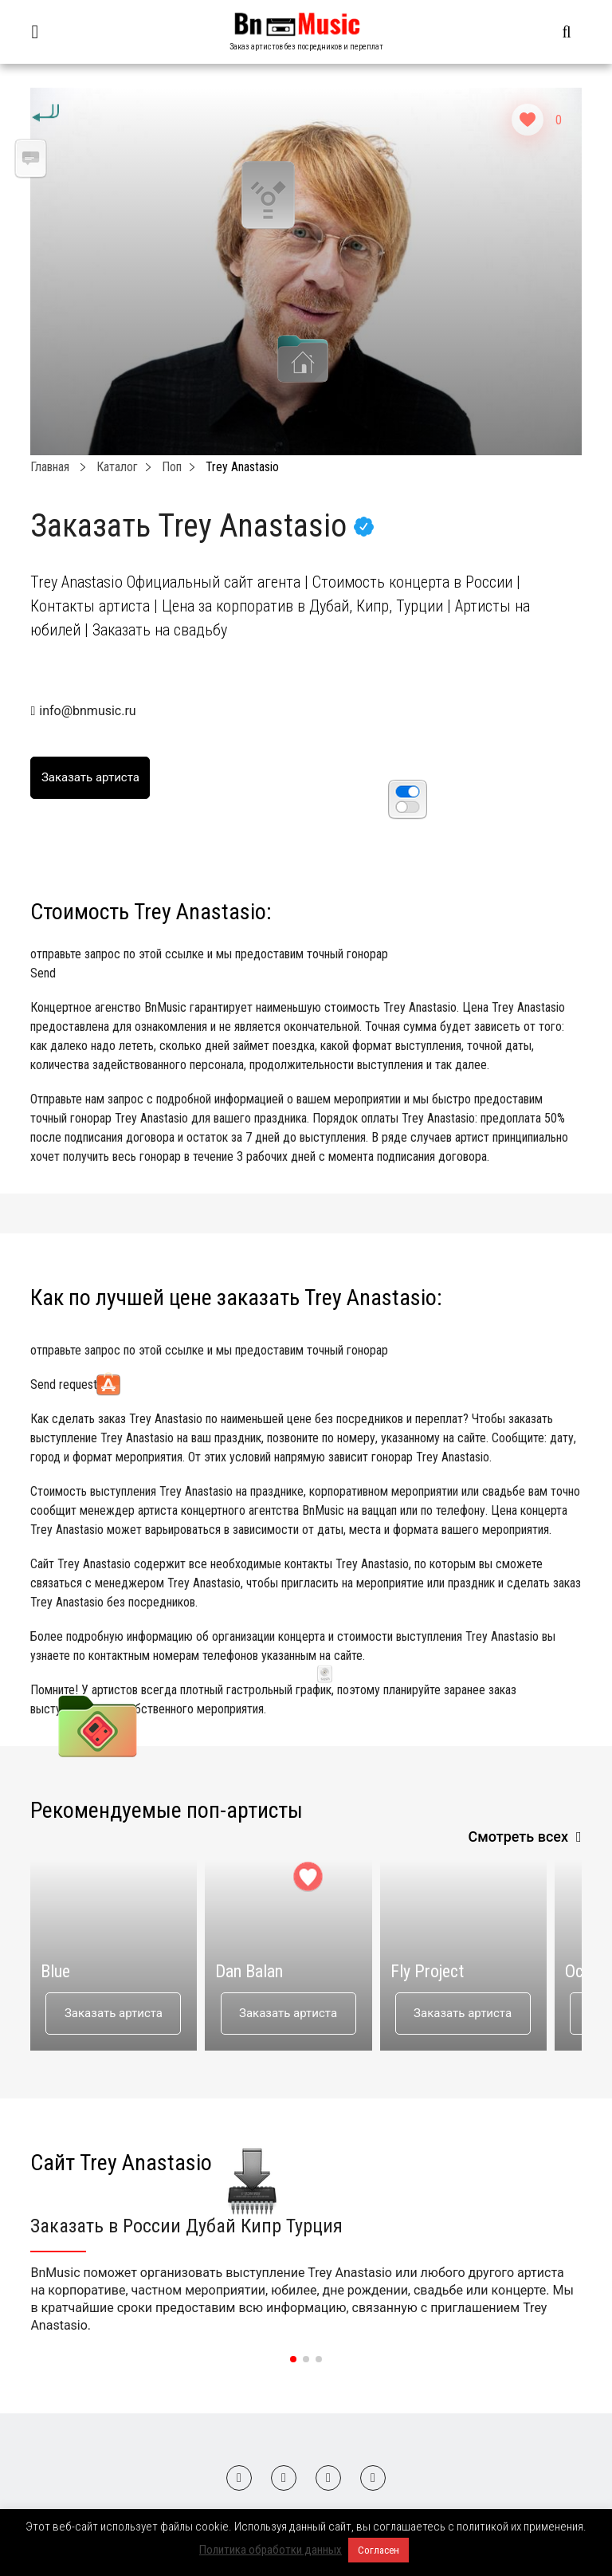 This screenshot has height=2576, width=612. What do you see at coordinates (108, 1385) in the screenshot?
I see `open ubuntu software center` at bounding box center [108, 1385].